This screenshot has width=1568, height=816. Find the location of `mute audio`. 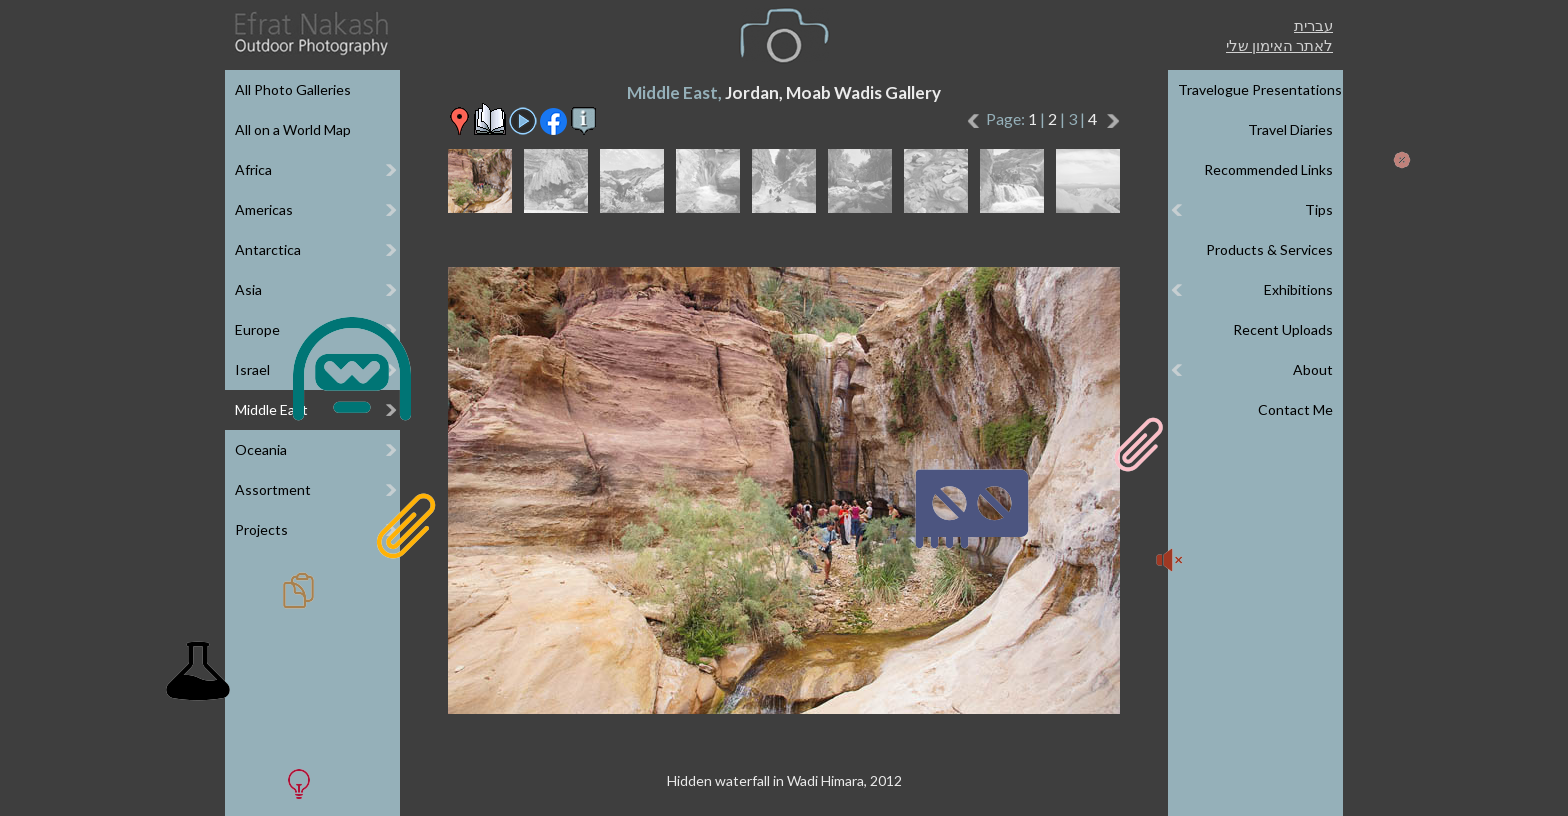

mute audio is located at coordinates (1169, 560).